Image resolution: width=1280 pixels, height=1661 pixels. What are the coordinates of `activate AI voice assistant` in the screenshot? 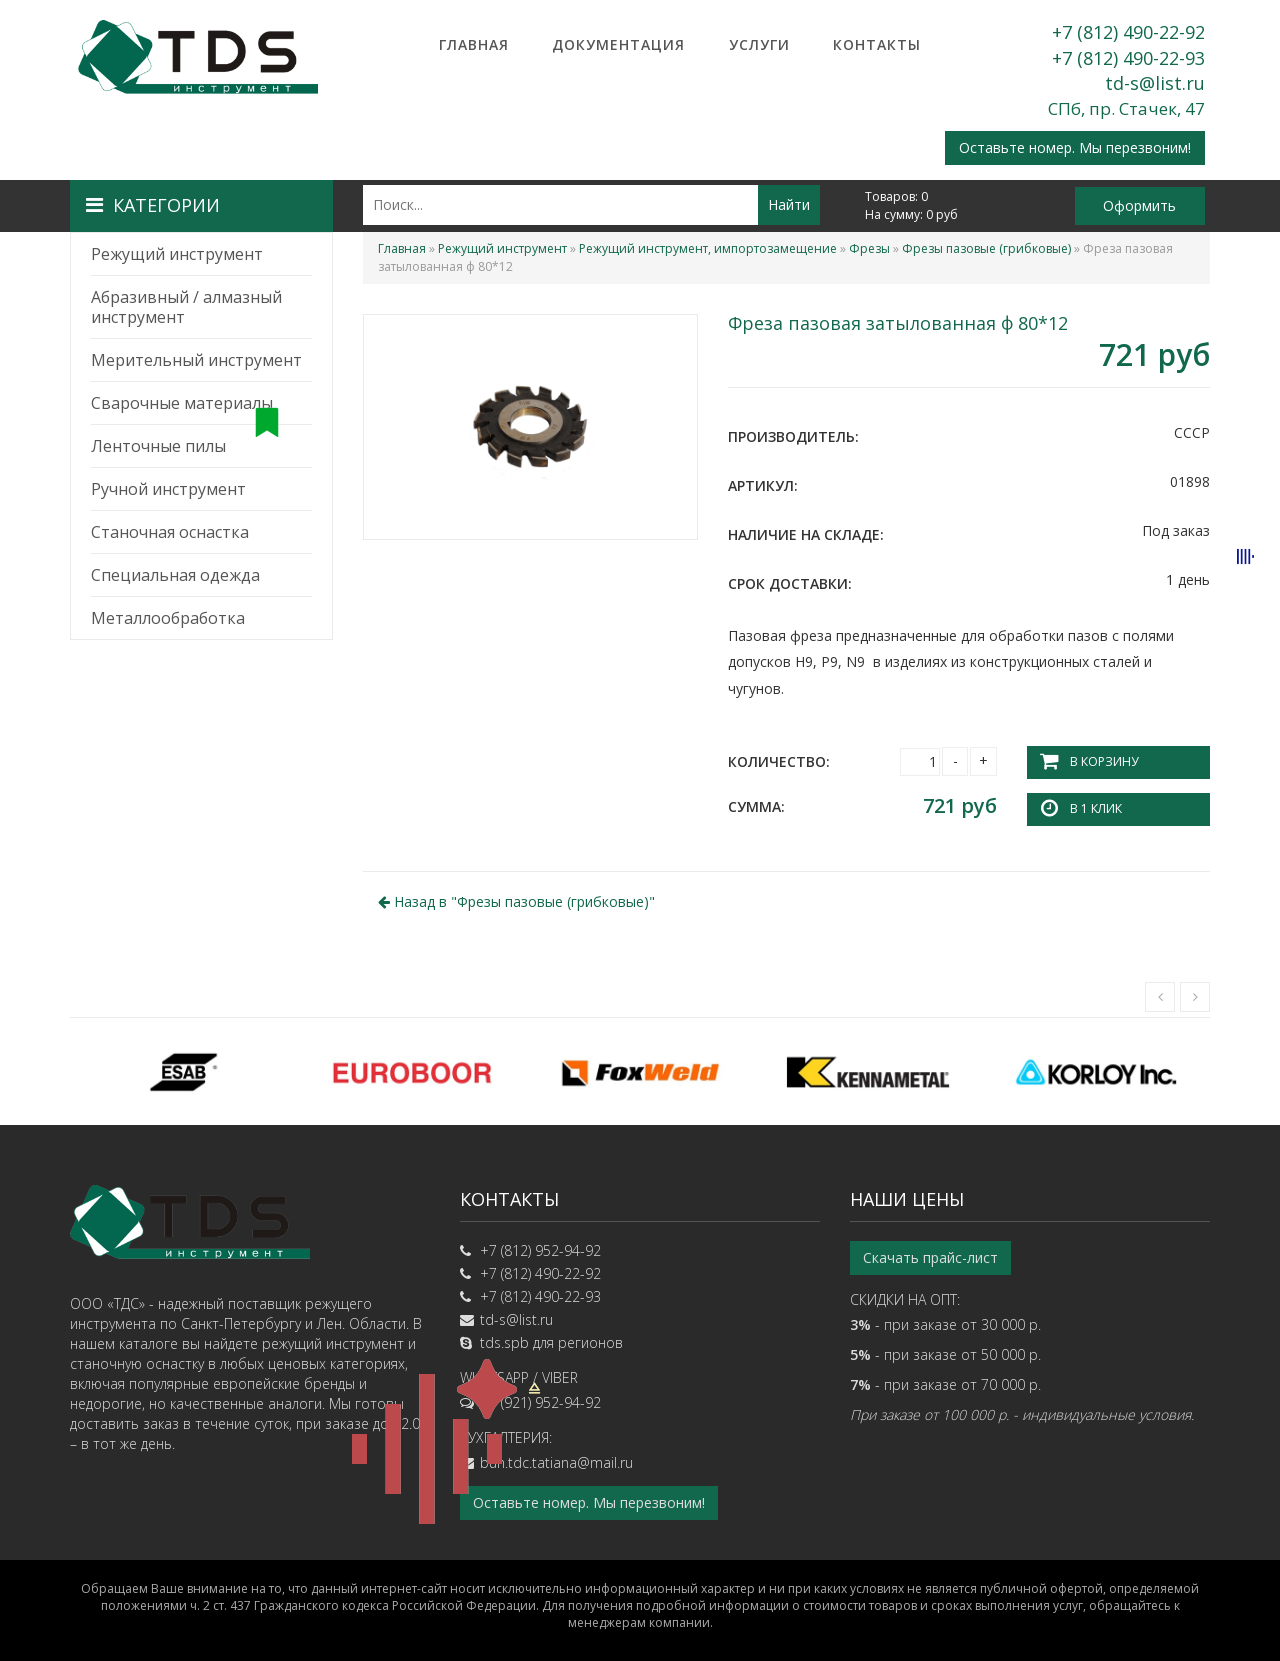 It's located at (427, 1449).